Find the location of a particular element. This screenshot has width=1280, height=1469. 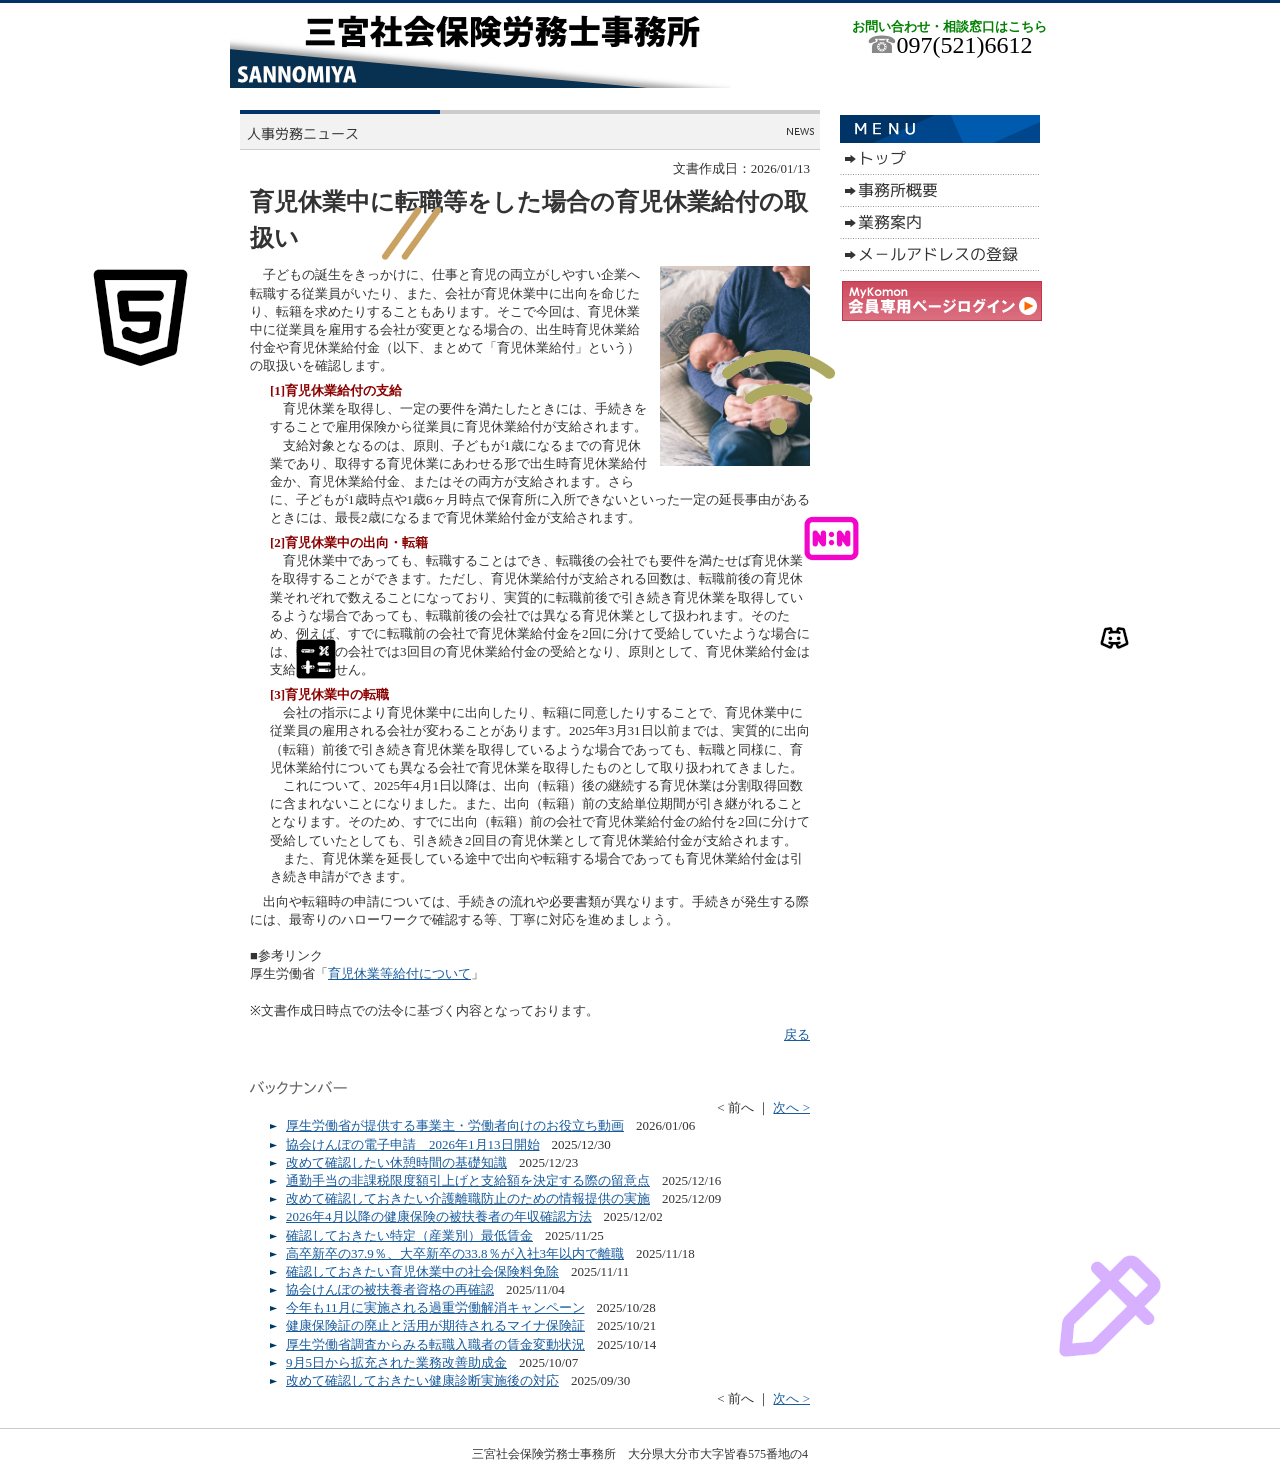

open calculator or math tools is located at coordinates (316, 659).